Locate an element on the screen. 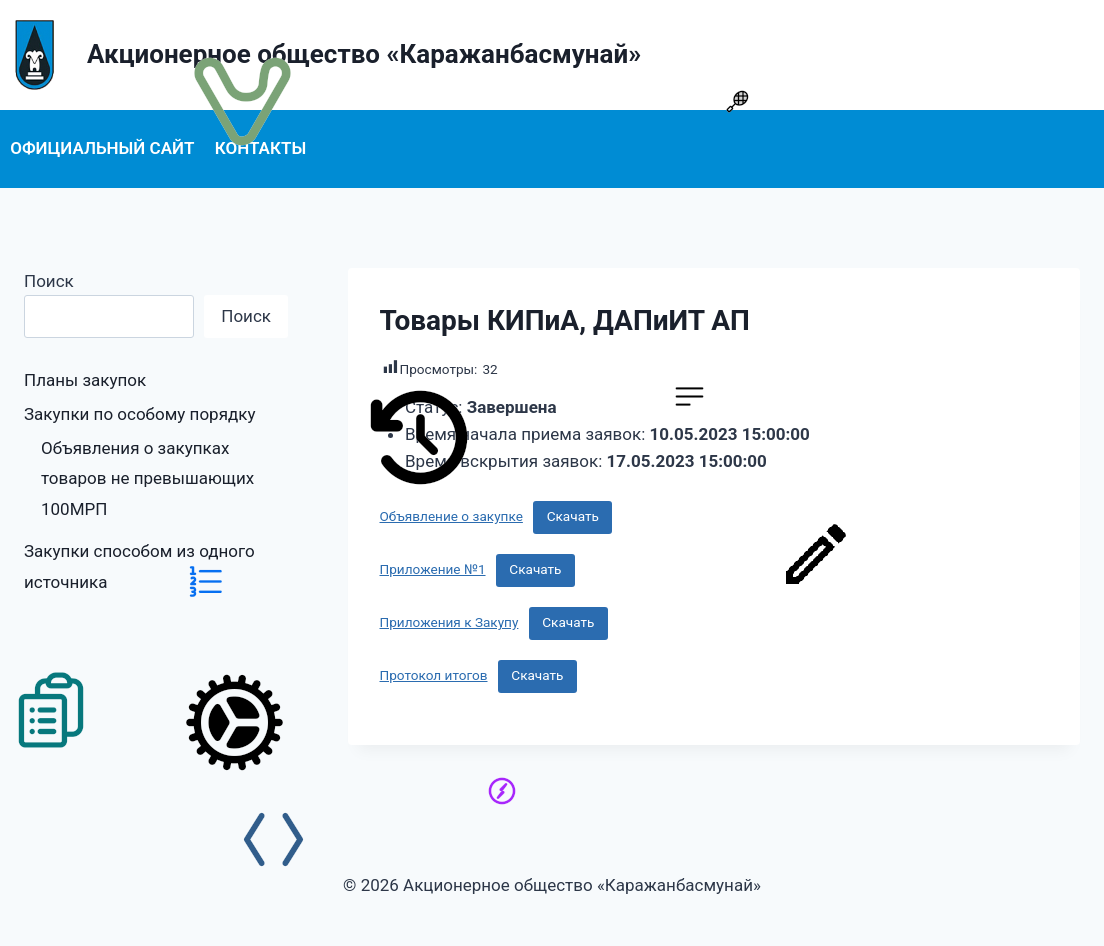 This screenshot has height=946, width=1104. access settings or preferences is located at coordinates (234, 722).